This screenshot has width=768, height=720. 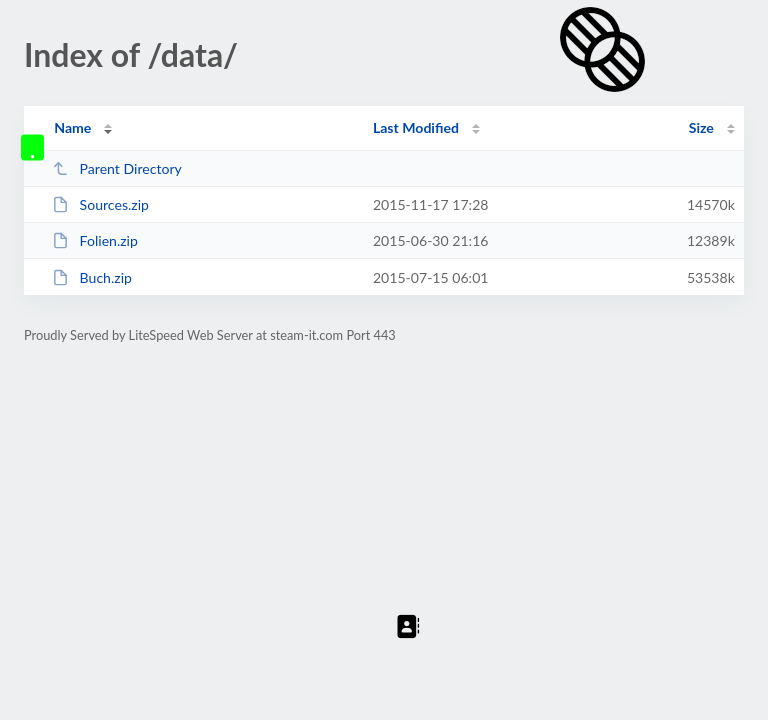 I want to click on tablet device with home button, so click(x=32, y=147).